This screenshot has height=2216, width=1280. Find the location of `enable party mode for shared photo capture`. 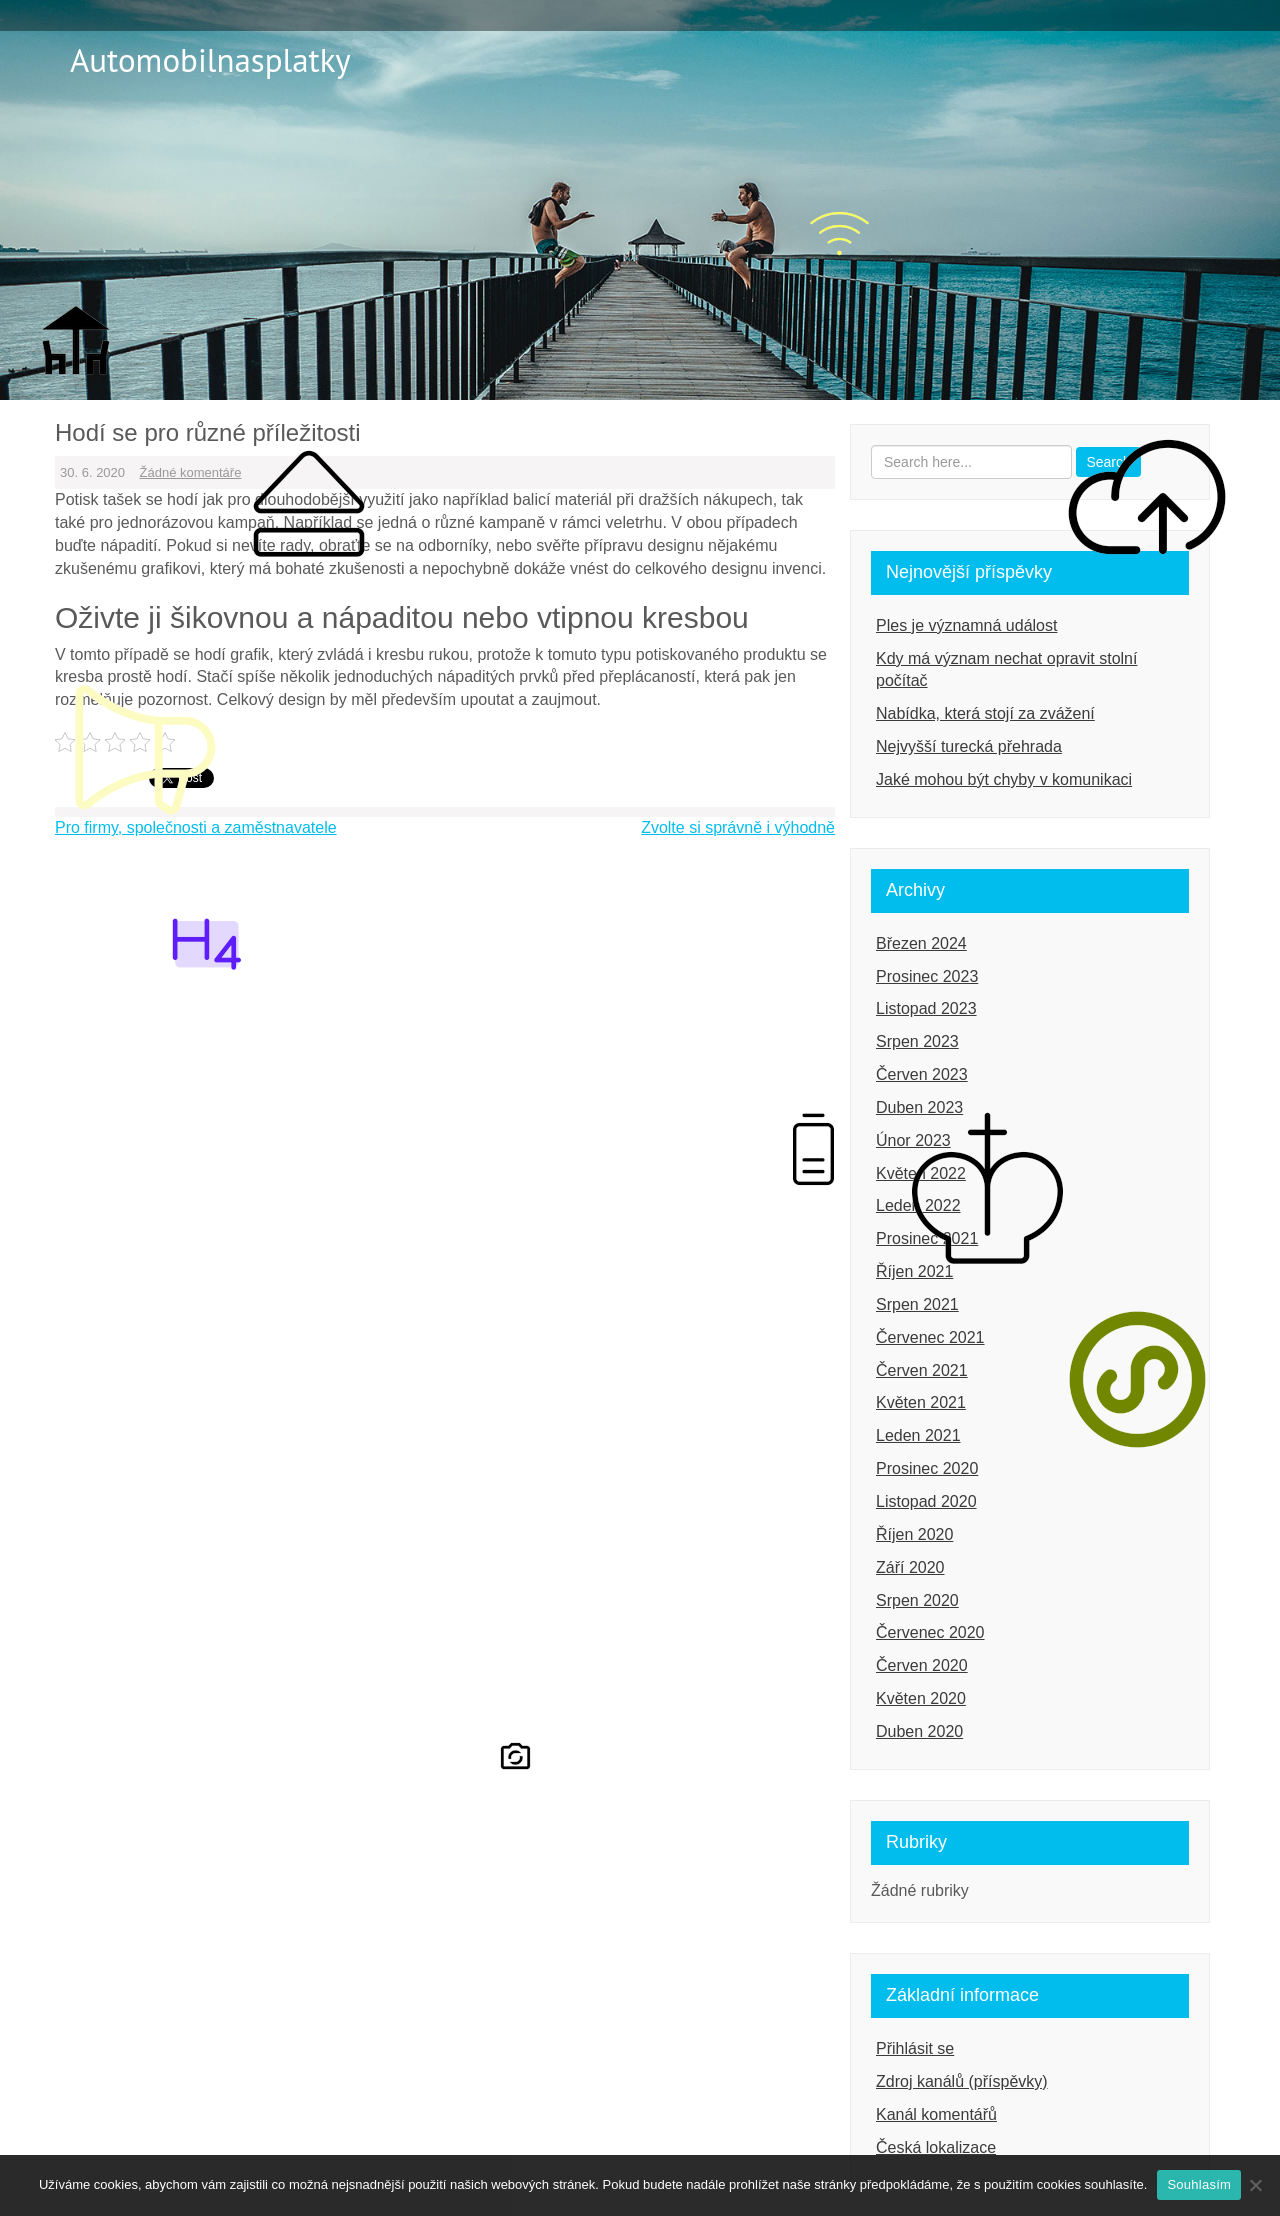

enable party mode for shared photo capture is located at coordinates (515, 1757).